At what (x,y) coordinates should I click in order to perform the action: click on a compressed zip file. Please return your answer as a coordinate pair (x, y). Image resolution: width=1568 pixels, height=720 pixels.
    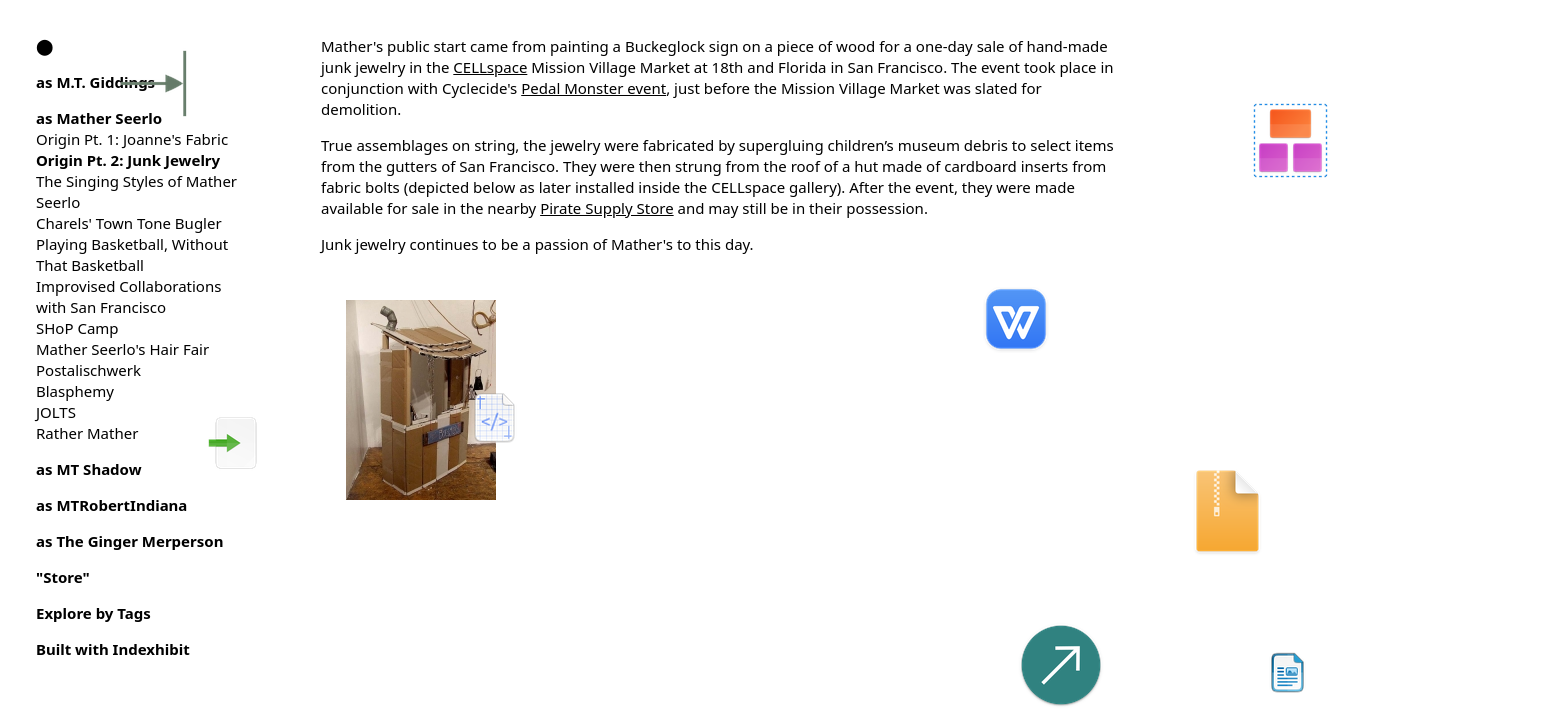
    Looking at the image, I should click on (1227, 512).